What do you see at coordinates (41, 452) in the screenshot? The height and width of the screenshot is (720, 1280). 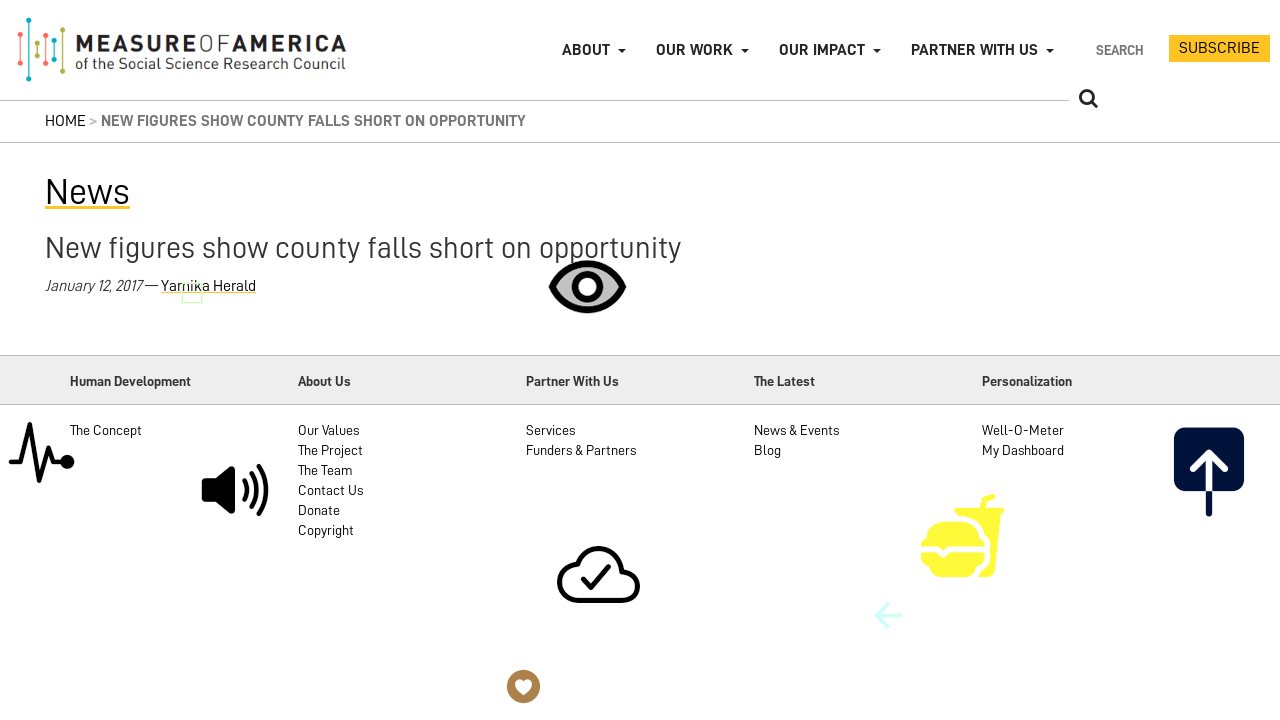 I see `view activity or health metrics` at bounding box center [41, 452].